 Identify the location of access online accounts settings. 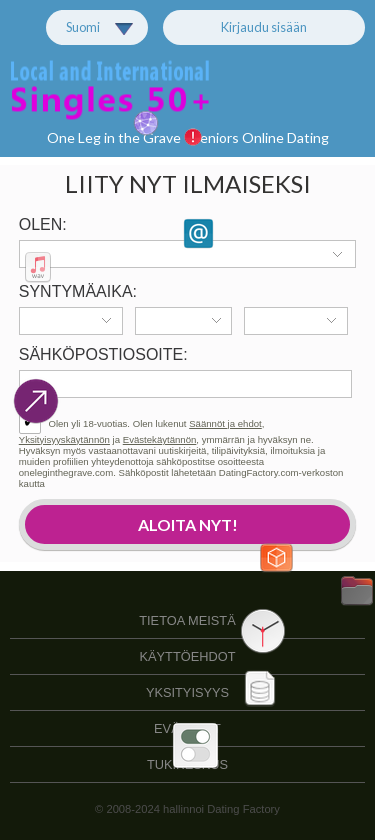
(198, 233).